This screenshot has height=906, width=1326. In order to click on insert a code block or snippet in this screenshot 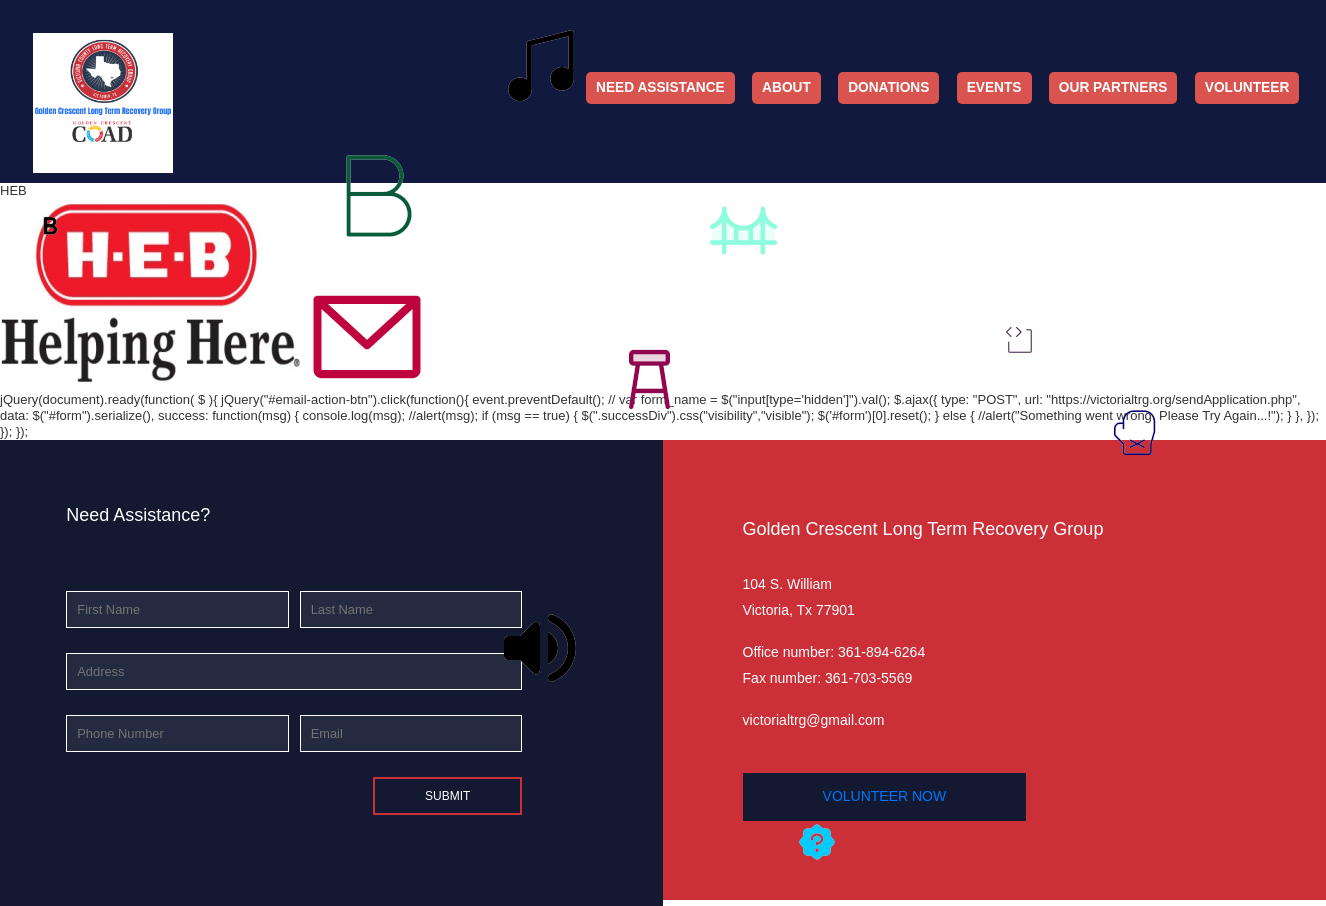, I will do `click(1020, 341)`.